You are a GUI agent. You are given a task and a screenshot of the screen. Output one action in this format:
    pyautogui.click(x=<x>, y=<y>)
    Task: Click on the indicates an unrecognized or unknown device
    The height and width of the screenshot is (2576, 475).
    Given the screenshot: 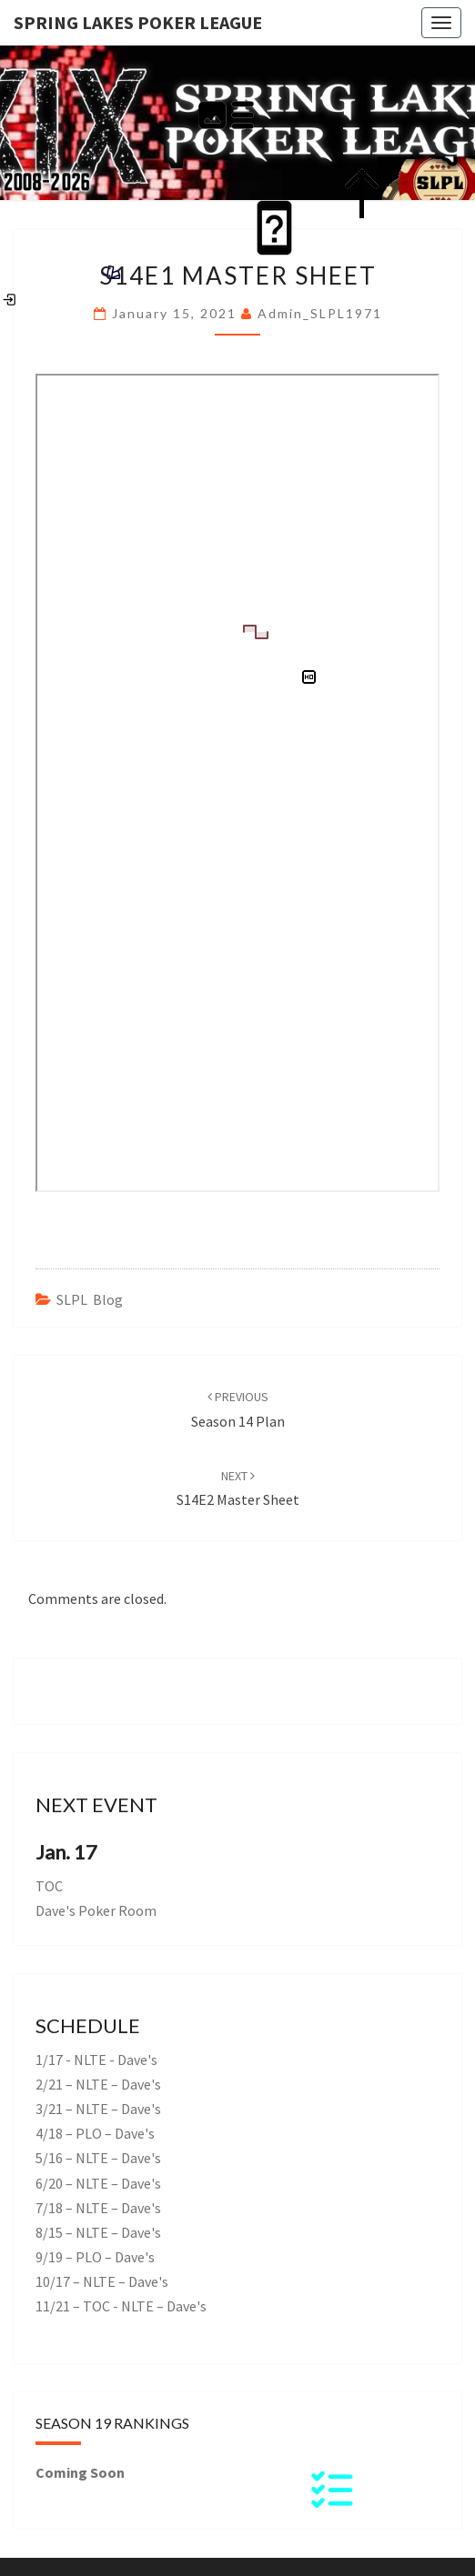 What is the action you would take?
    pyautogui.click(x=274, y=227)
    